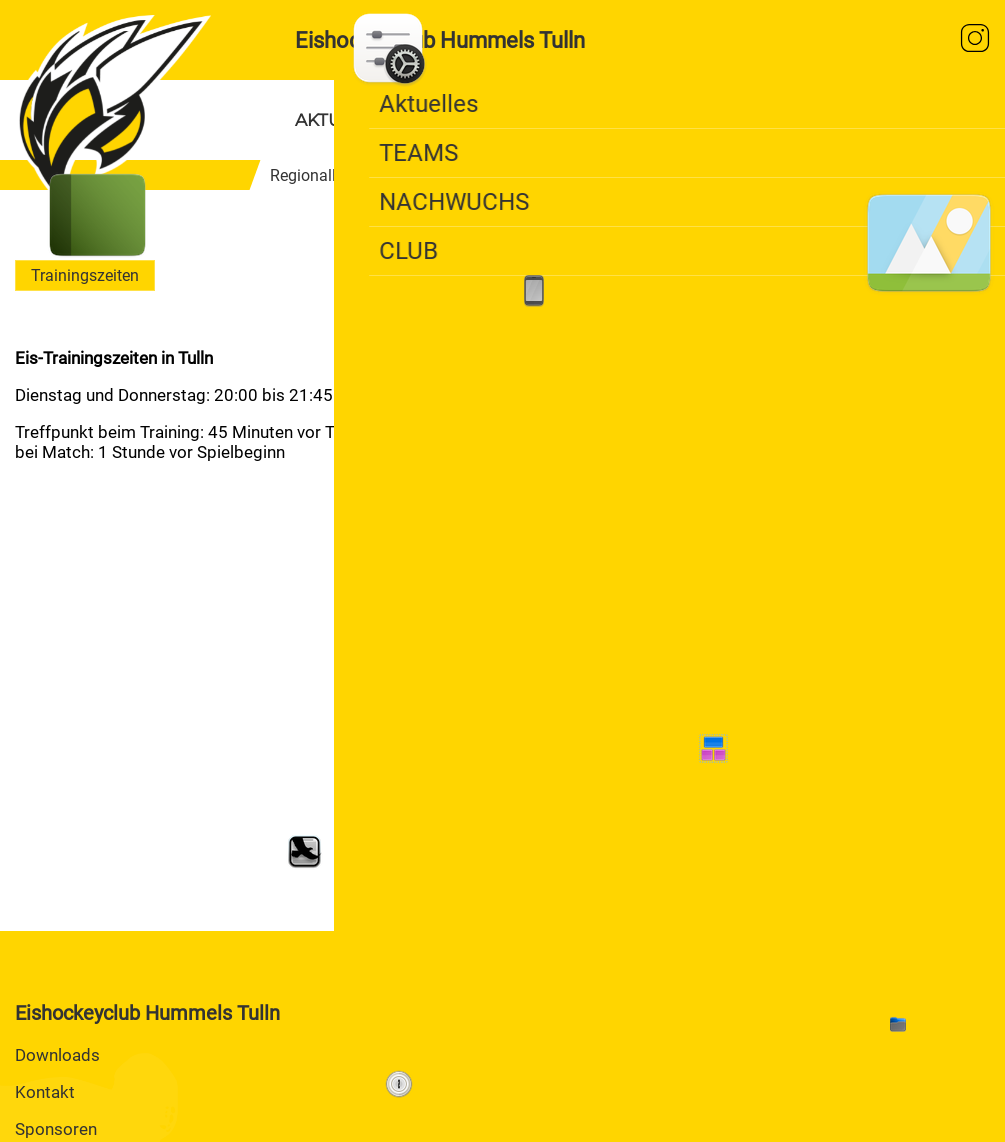 The height and width of the screenshot is (1142, 1005). Describe the element at coordinates (388, 48) in the screenshot. I see `open grub customizer to configure bootloader settings` at that location.